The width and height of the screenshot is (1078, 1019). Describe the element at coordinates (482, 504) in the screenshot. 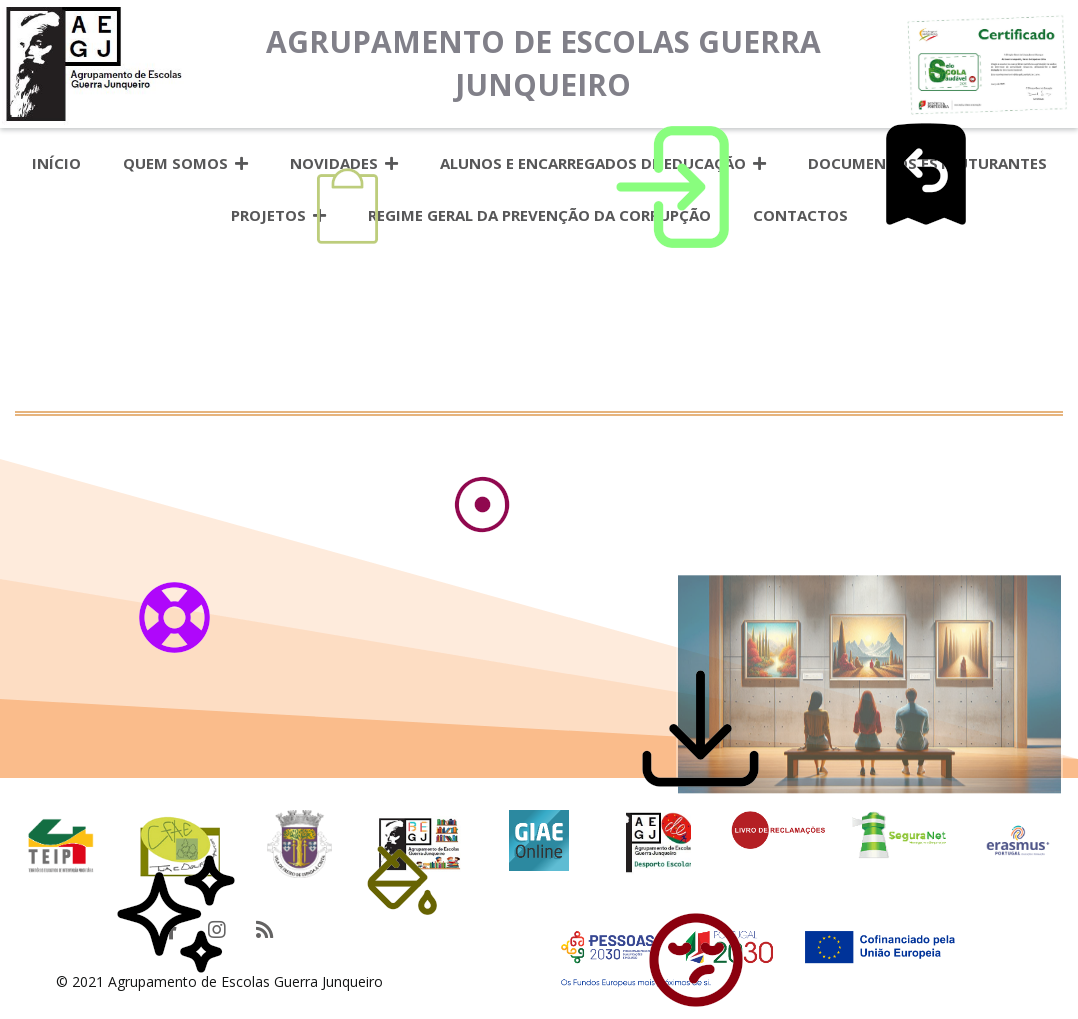

I see `start recording audio or video` at that location.